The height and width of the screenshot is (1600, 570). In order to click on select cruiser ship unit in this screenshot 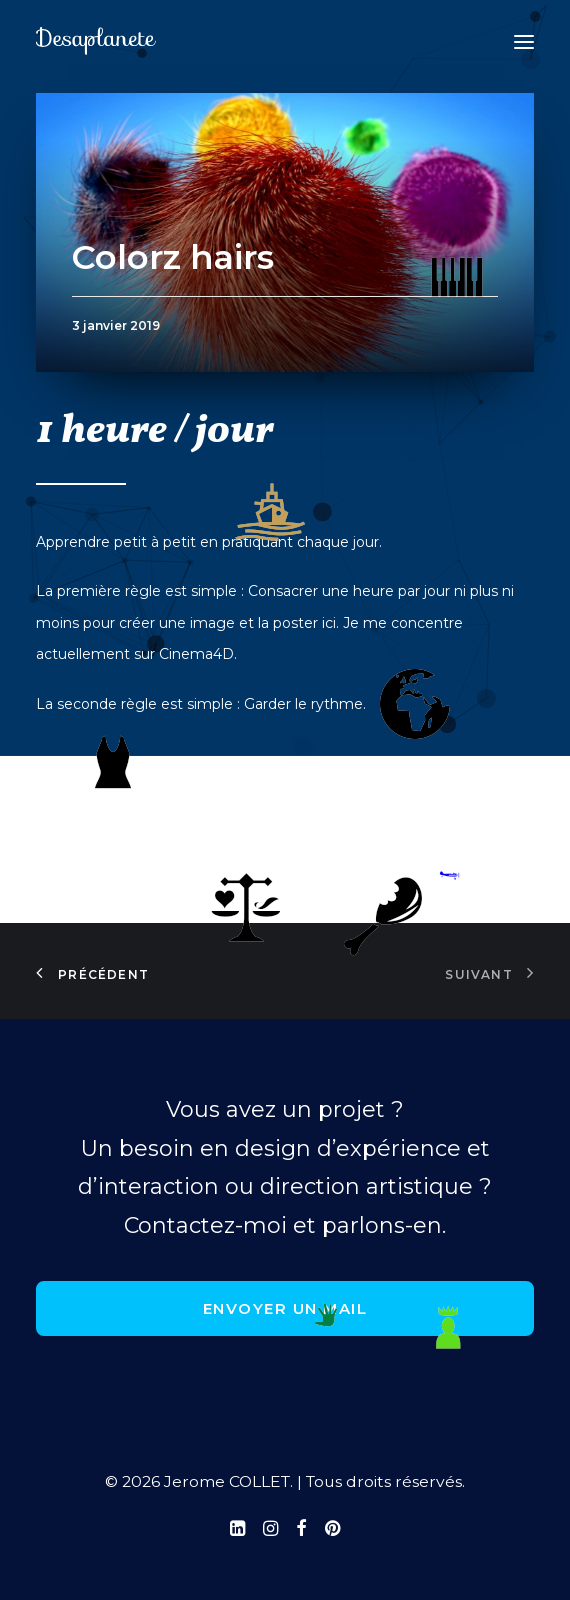, I will do `click(272, 511)`.